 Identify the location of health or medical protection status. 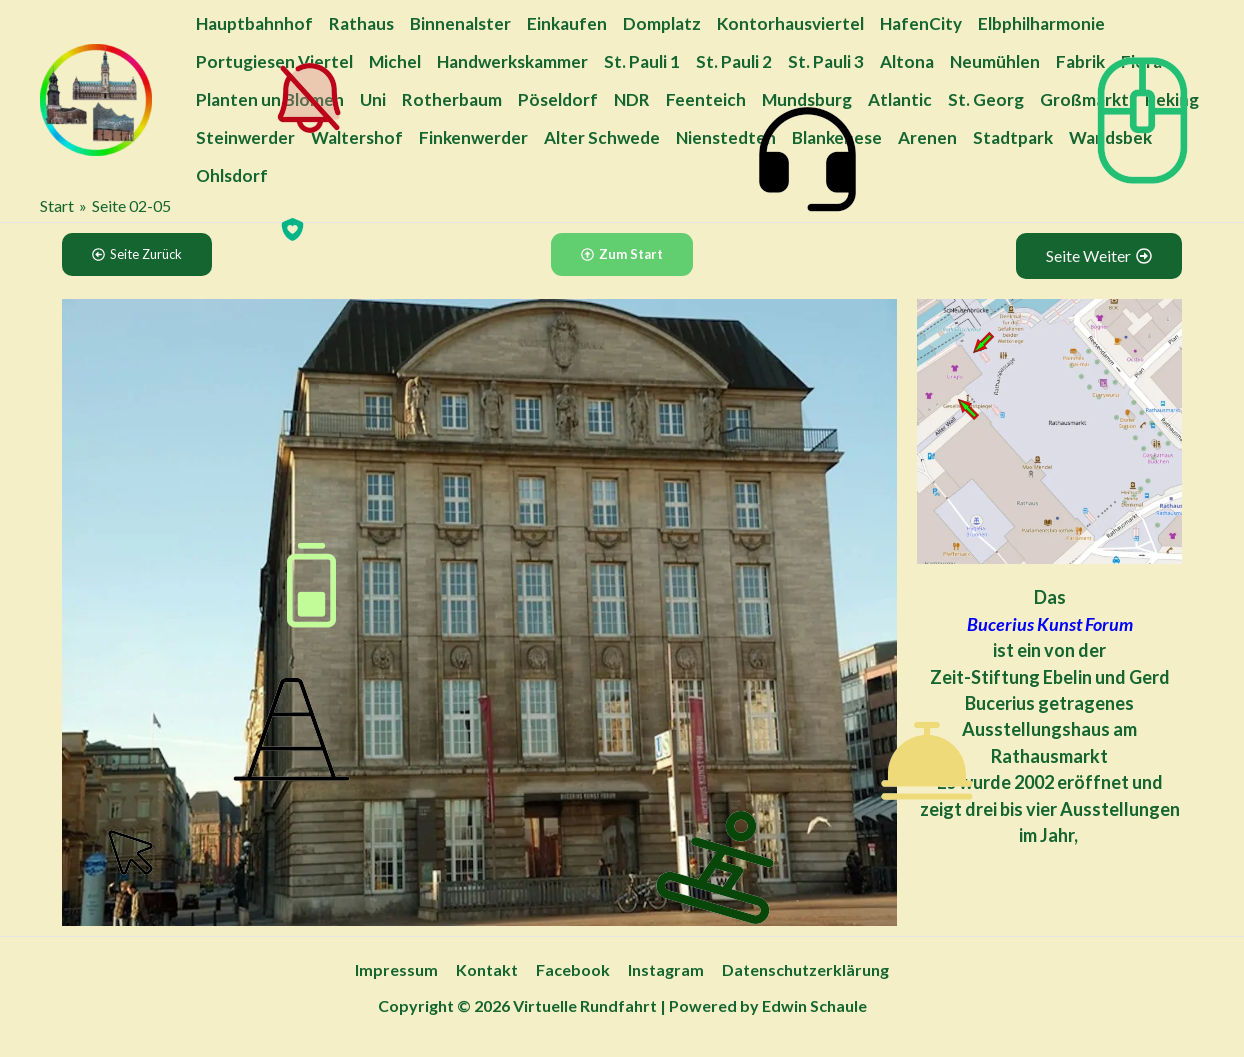
(292, 229).